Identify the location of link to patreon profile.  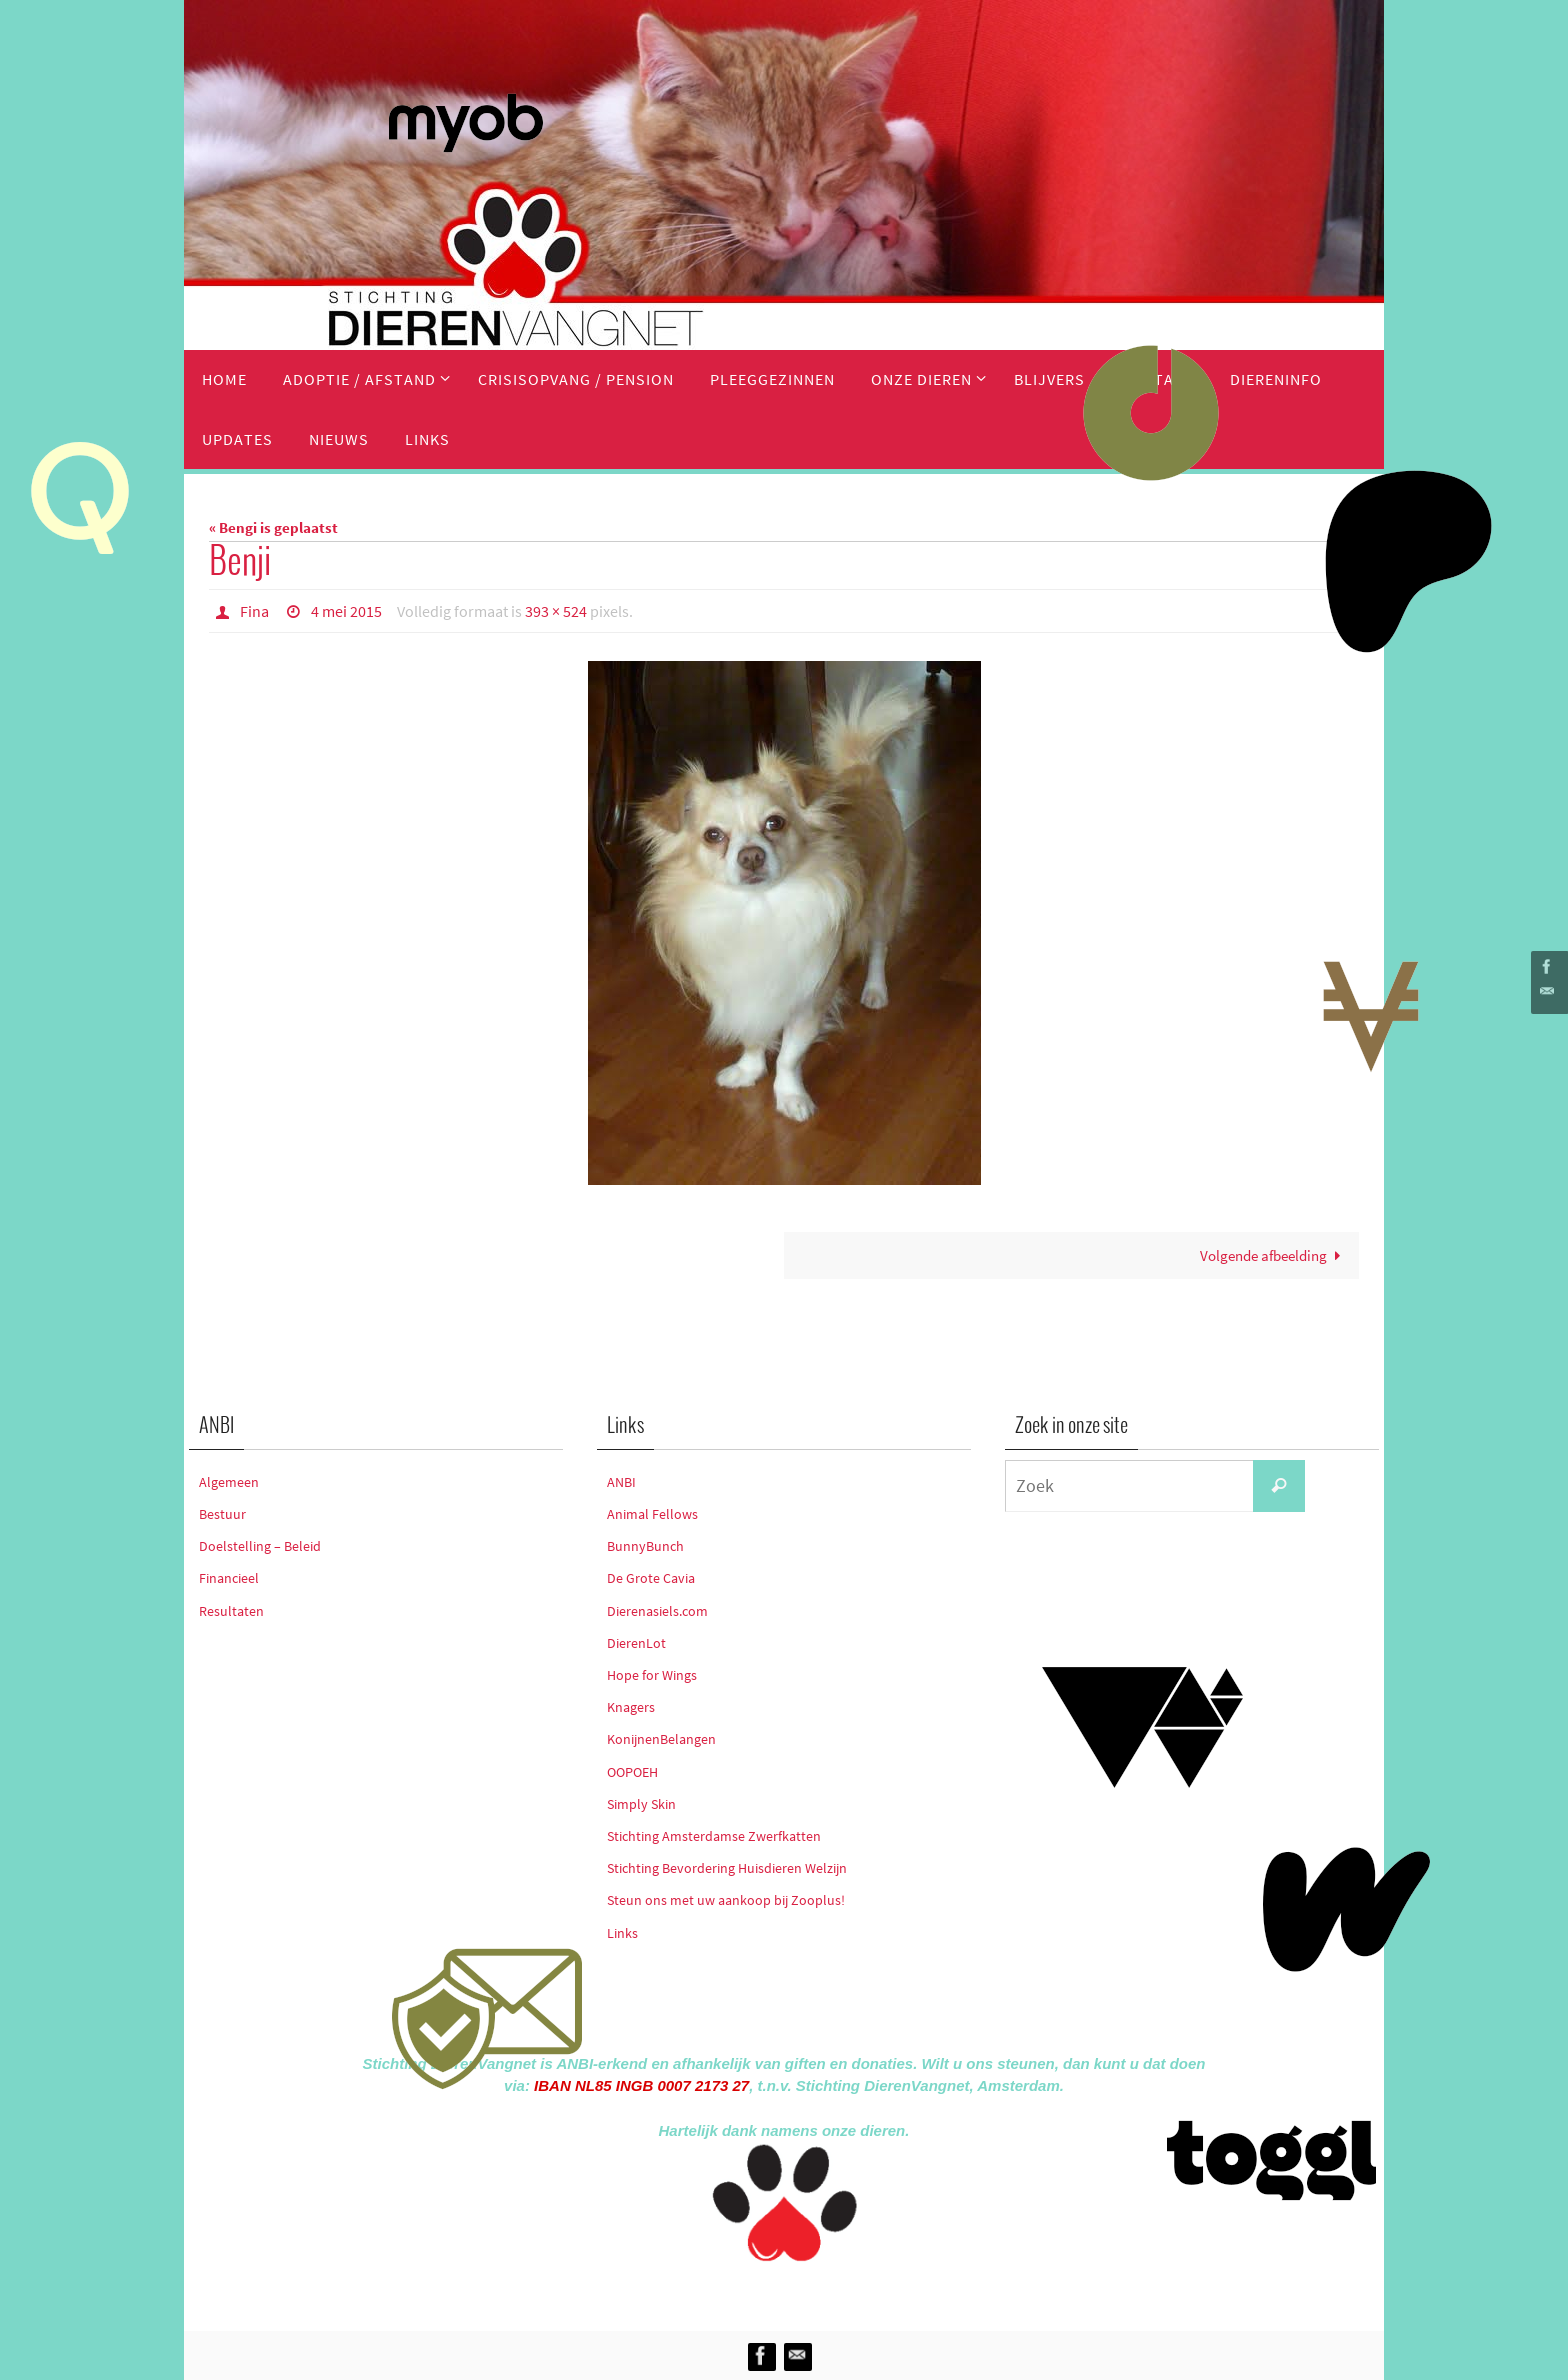
(1408, 561).